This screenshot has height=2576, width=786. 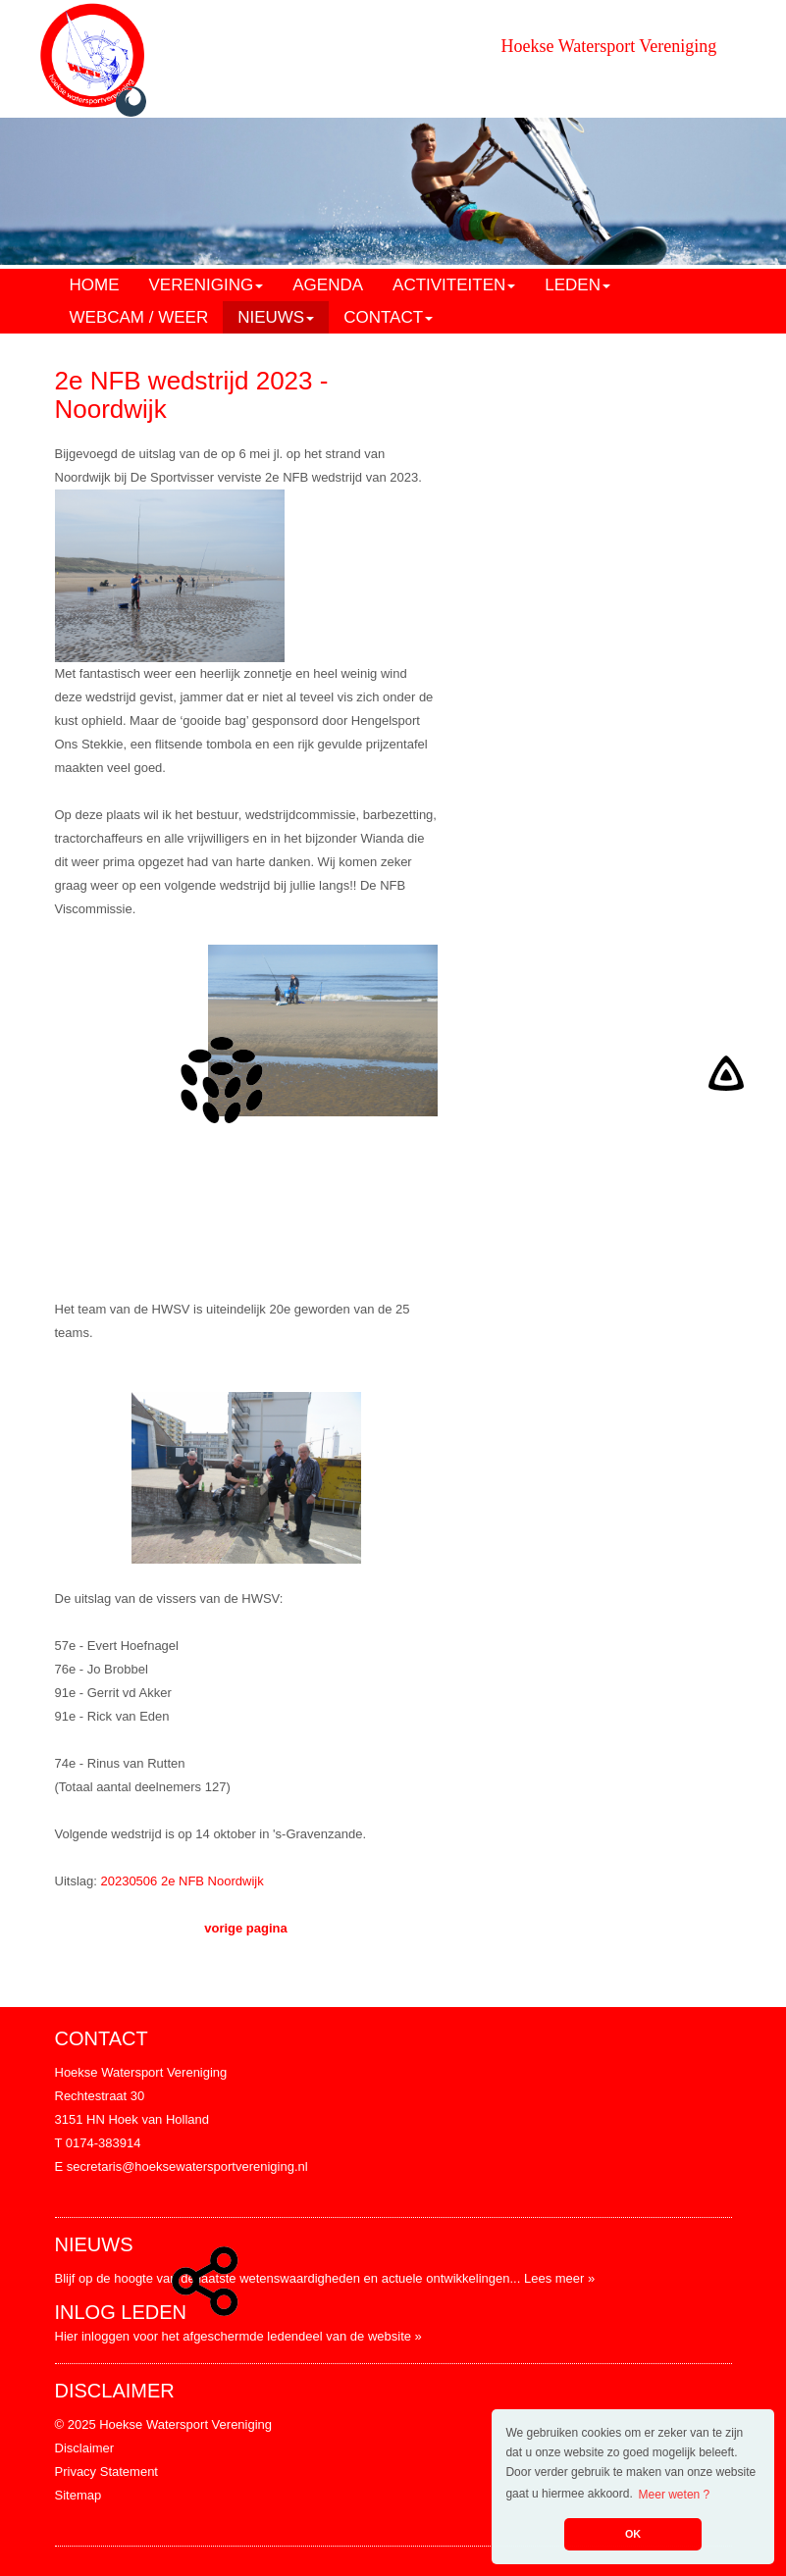 What do you see at coordinates (131, 101) in the screenshot?
I see `open Firefox browser` at bounding box center [131, 101].